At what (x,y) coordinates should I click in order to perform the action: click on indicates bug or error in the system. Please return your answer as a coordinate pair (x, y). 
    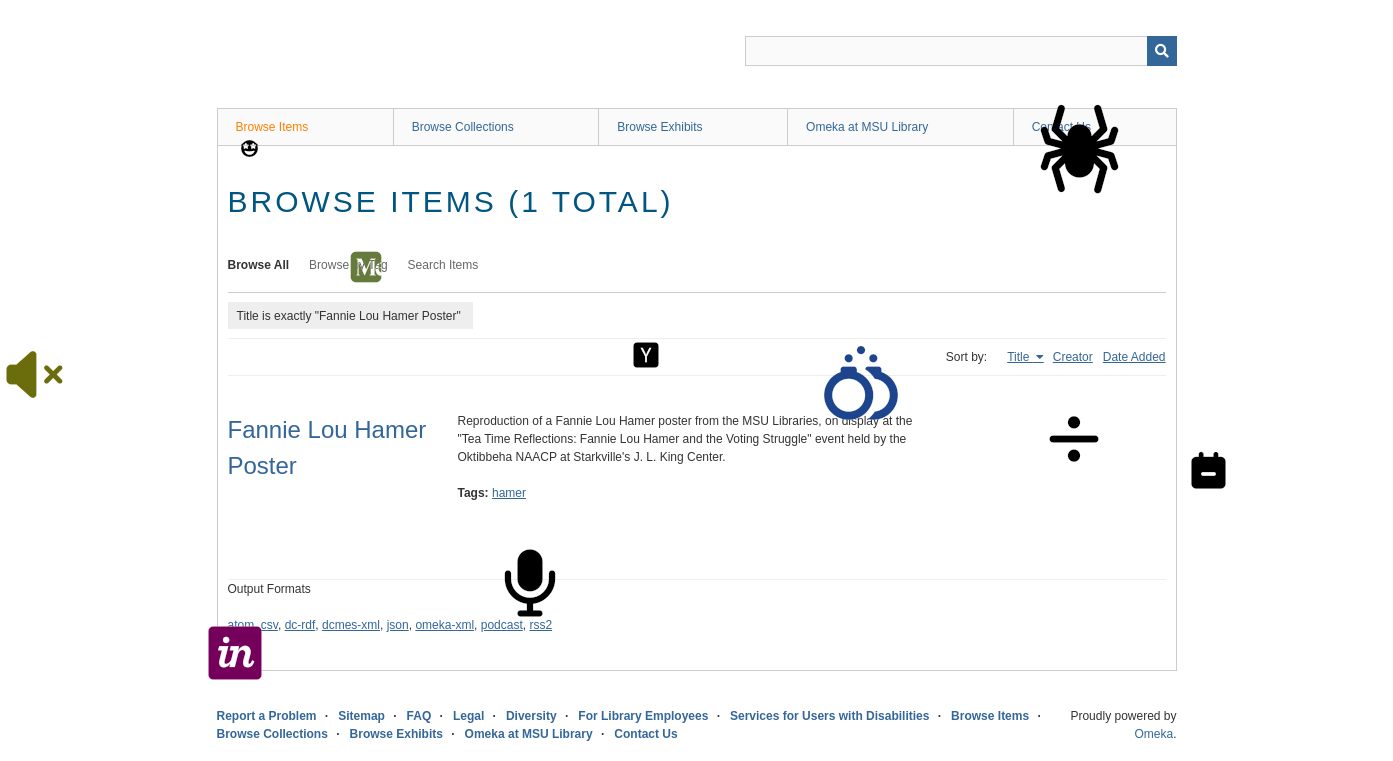
    Looking at the image, I should click on (1079, 148).